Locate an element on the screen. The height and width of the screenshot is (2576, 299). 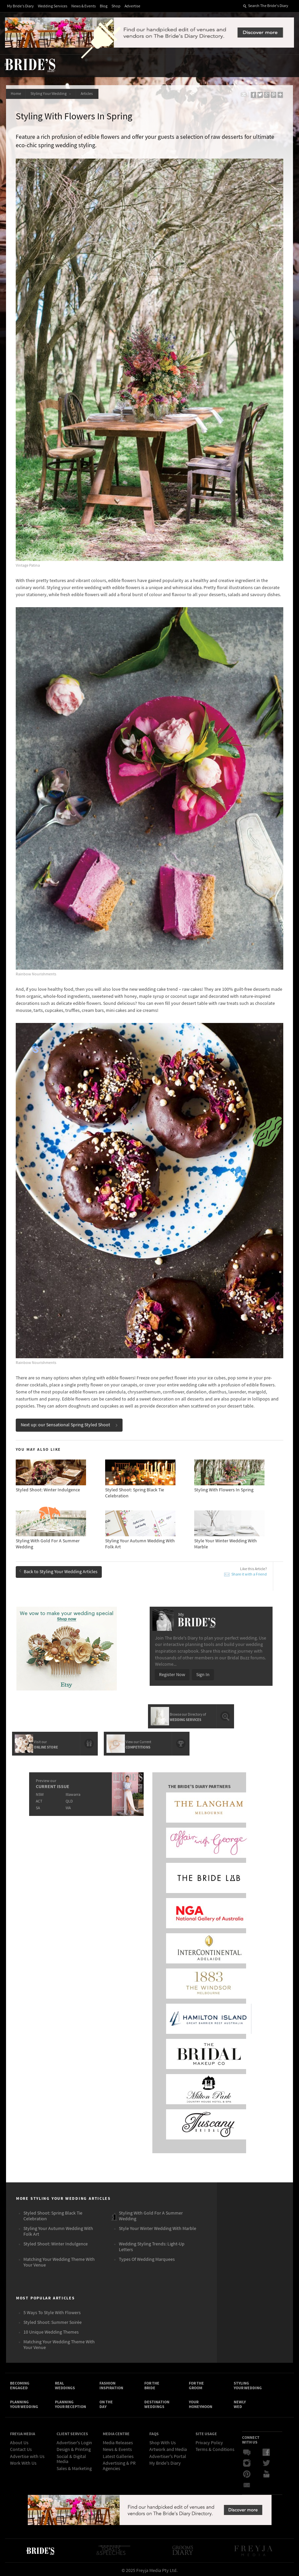
indicates almond or tree nut allergen warning is located at coordinates (267, 1132).